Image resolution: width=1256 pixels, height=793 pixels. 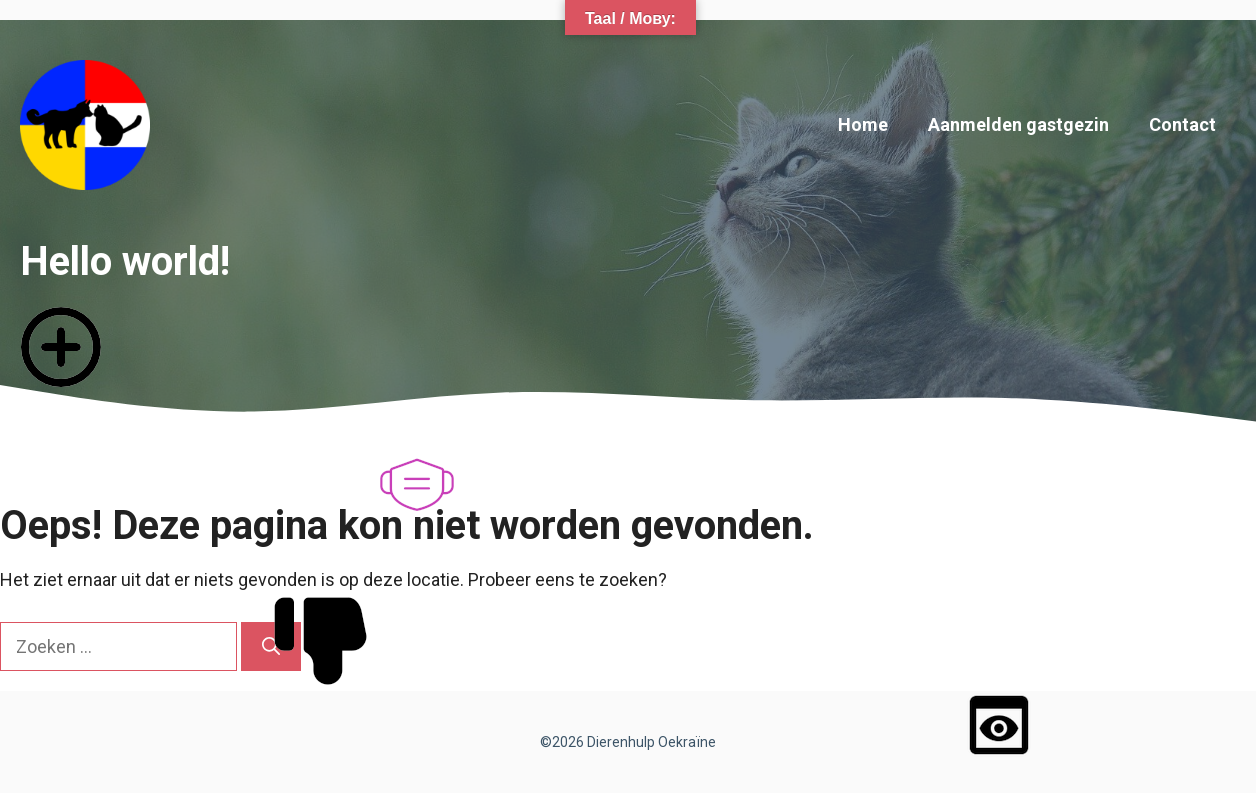 I want to click on preview content before publishing, so click(x=999, y=725).